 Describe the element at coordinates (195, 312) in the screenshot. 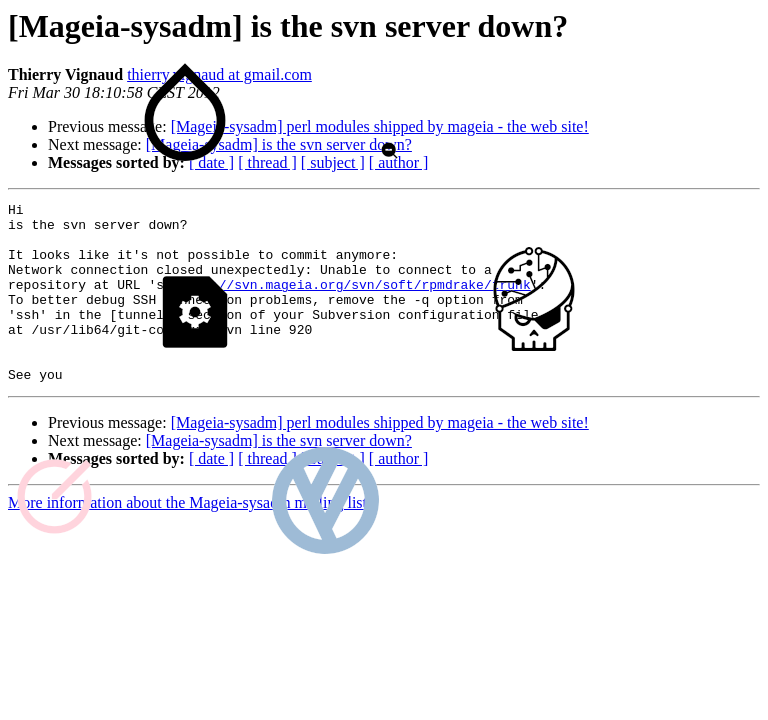

I see `access file settings or preferences` at that location.